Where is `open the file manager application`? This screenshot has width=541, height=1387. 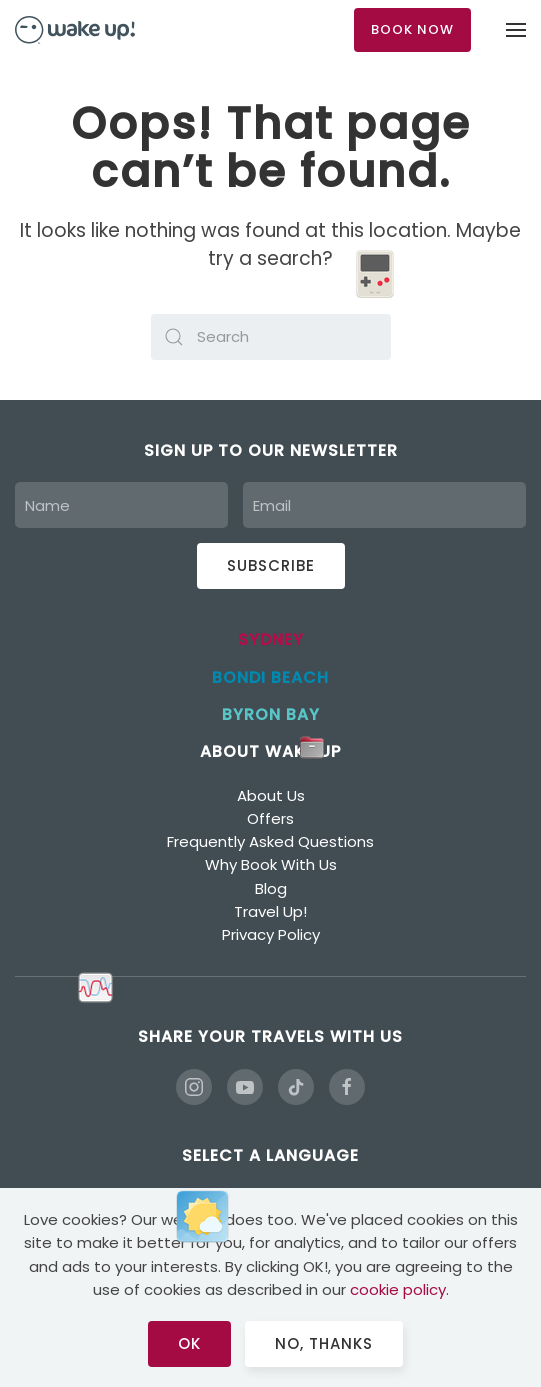
open the file manager application is located at coordinates (312, 747).